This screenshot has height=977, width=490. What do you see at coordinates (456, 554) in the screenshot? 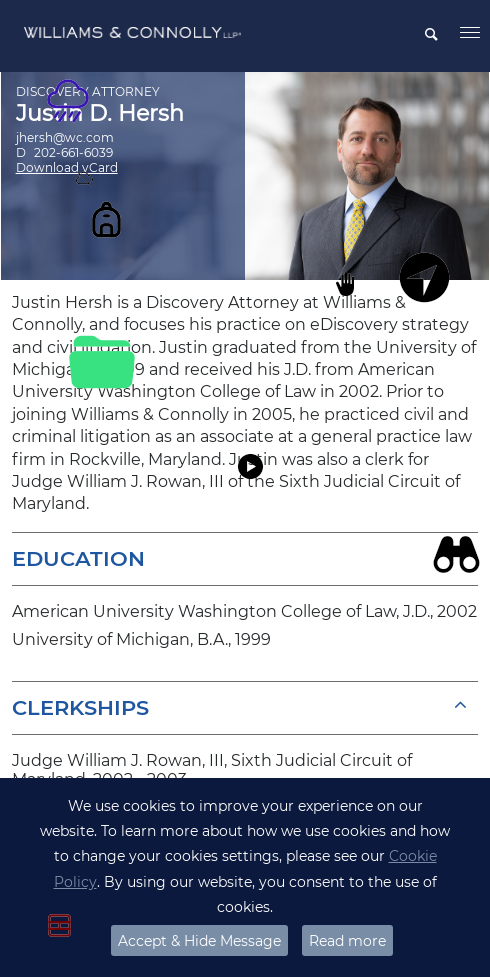
I see `search or explore content` at bounding box center [456, 554].